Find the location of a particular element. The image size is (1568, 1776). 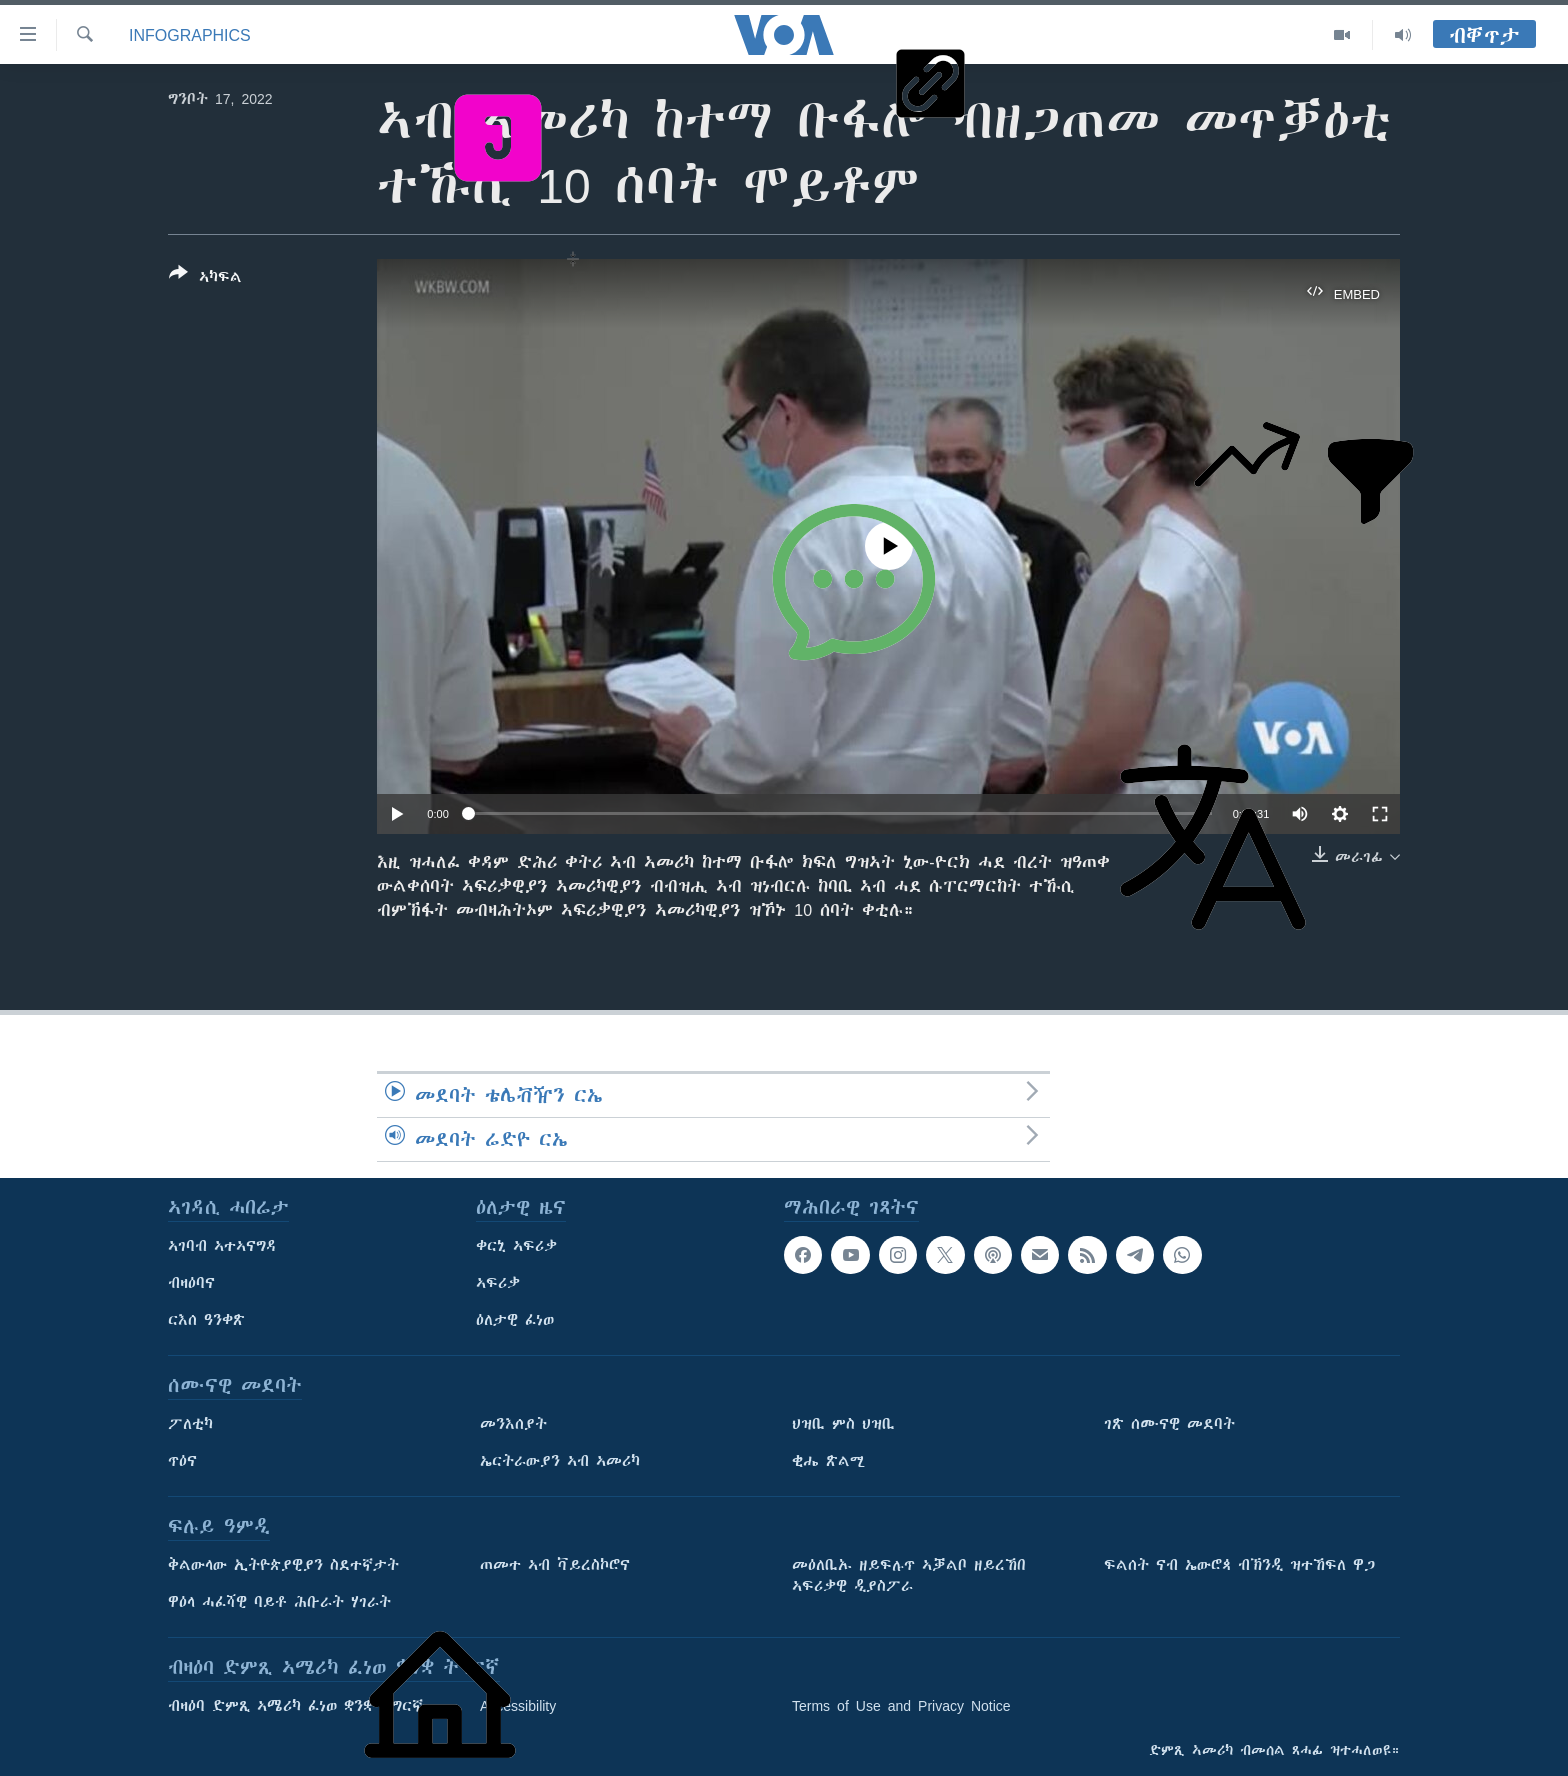

change language settings is located at coordinates (1213, 837).